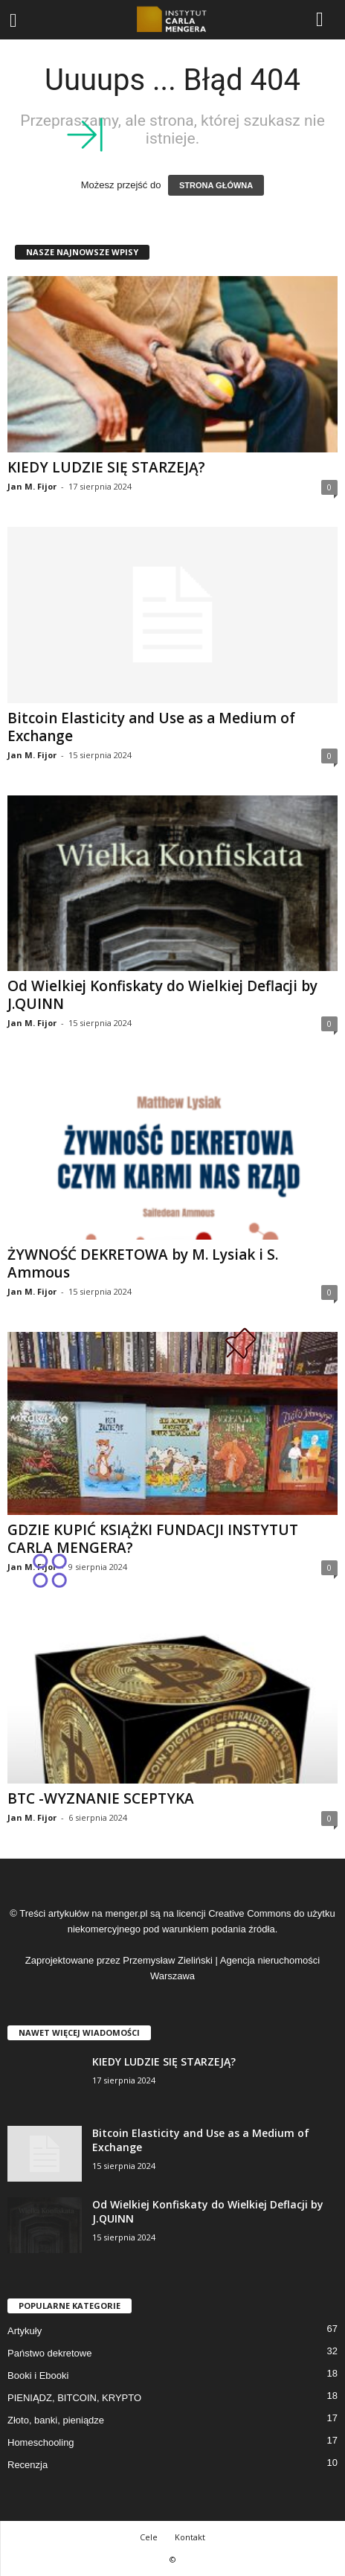 The width and height of the screenshot is (345, 2576). I want to click on open the app drawer or launcher, so click(50, 1571).